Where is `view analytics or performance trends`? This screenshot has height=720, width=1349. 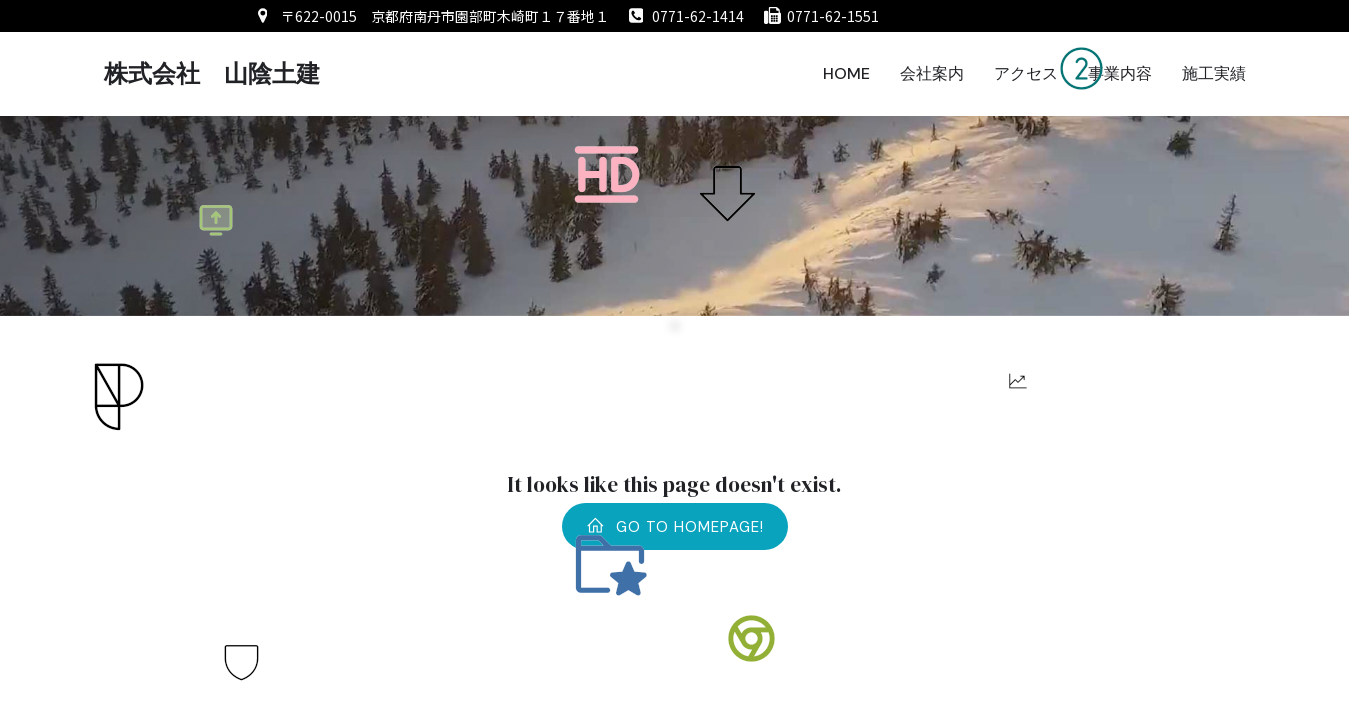
view analytics or performance trends is located at coordinates (1018, 381).